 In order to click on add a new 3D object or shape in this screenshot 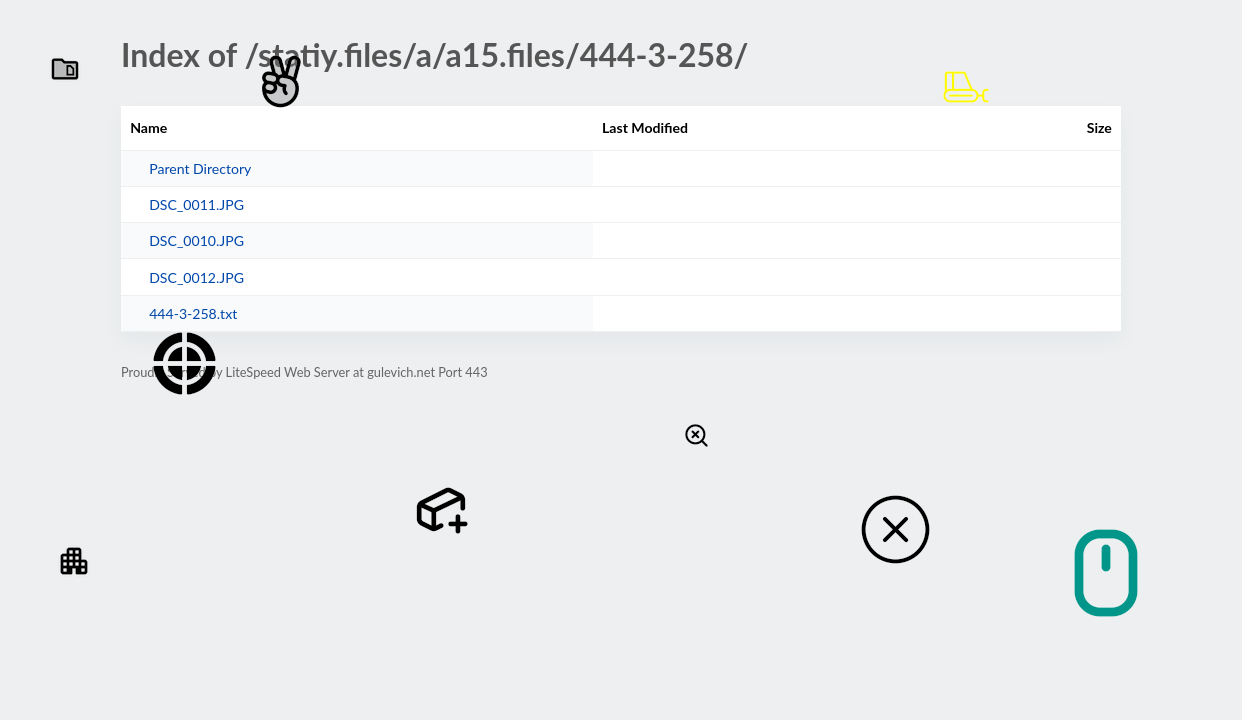, I will do `click(441, 507)`.